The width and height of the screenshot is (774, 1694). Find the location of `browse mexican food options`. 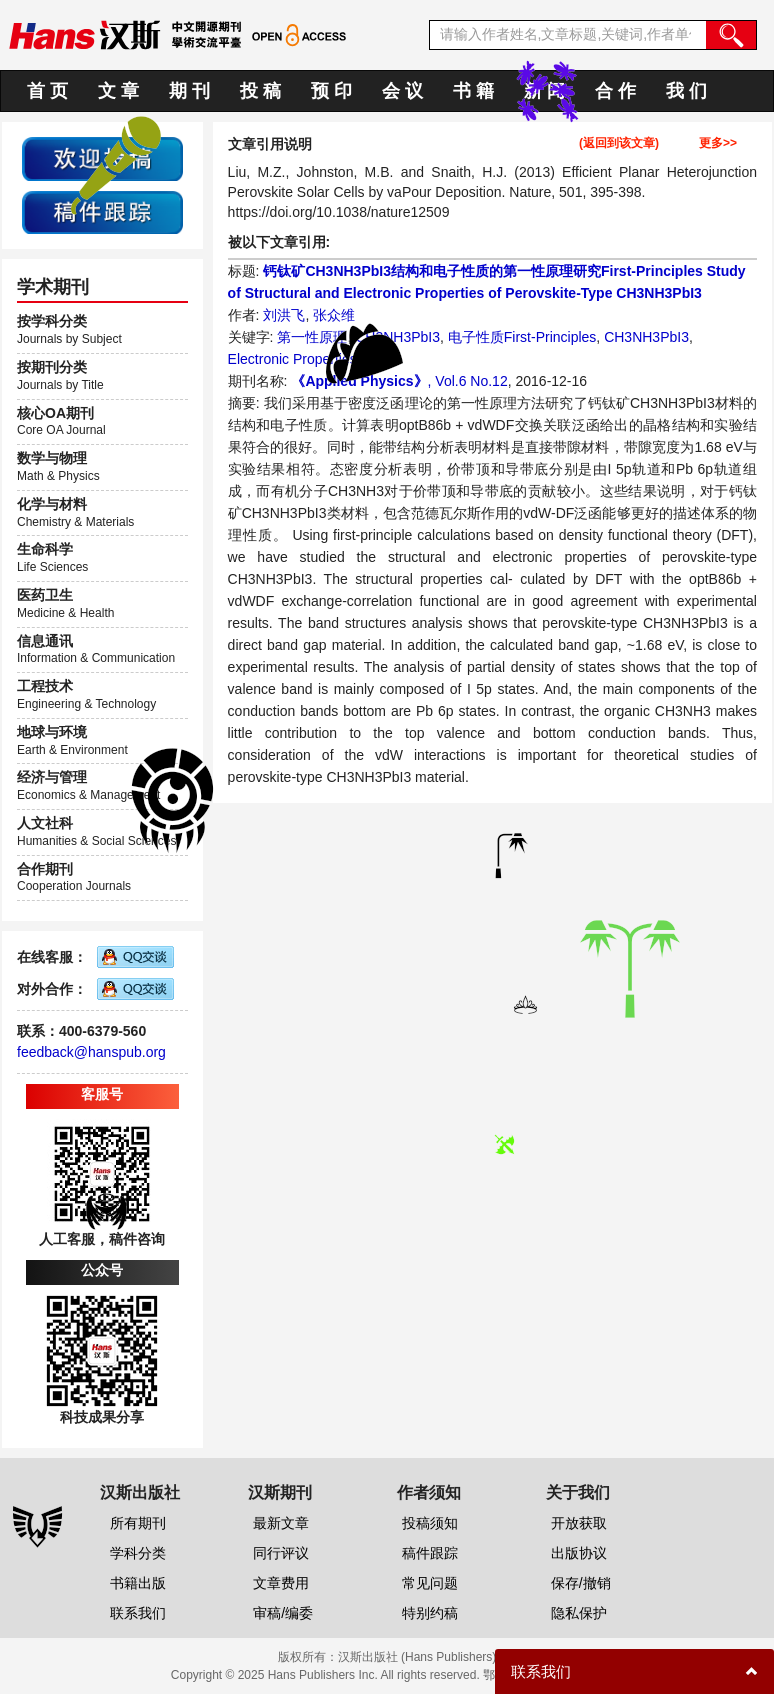

browse mexican food options is located at coordinates (364, 353).